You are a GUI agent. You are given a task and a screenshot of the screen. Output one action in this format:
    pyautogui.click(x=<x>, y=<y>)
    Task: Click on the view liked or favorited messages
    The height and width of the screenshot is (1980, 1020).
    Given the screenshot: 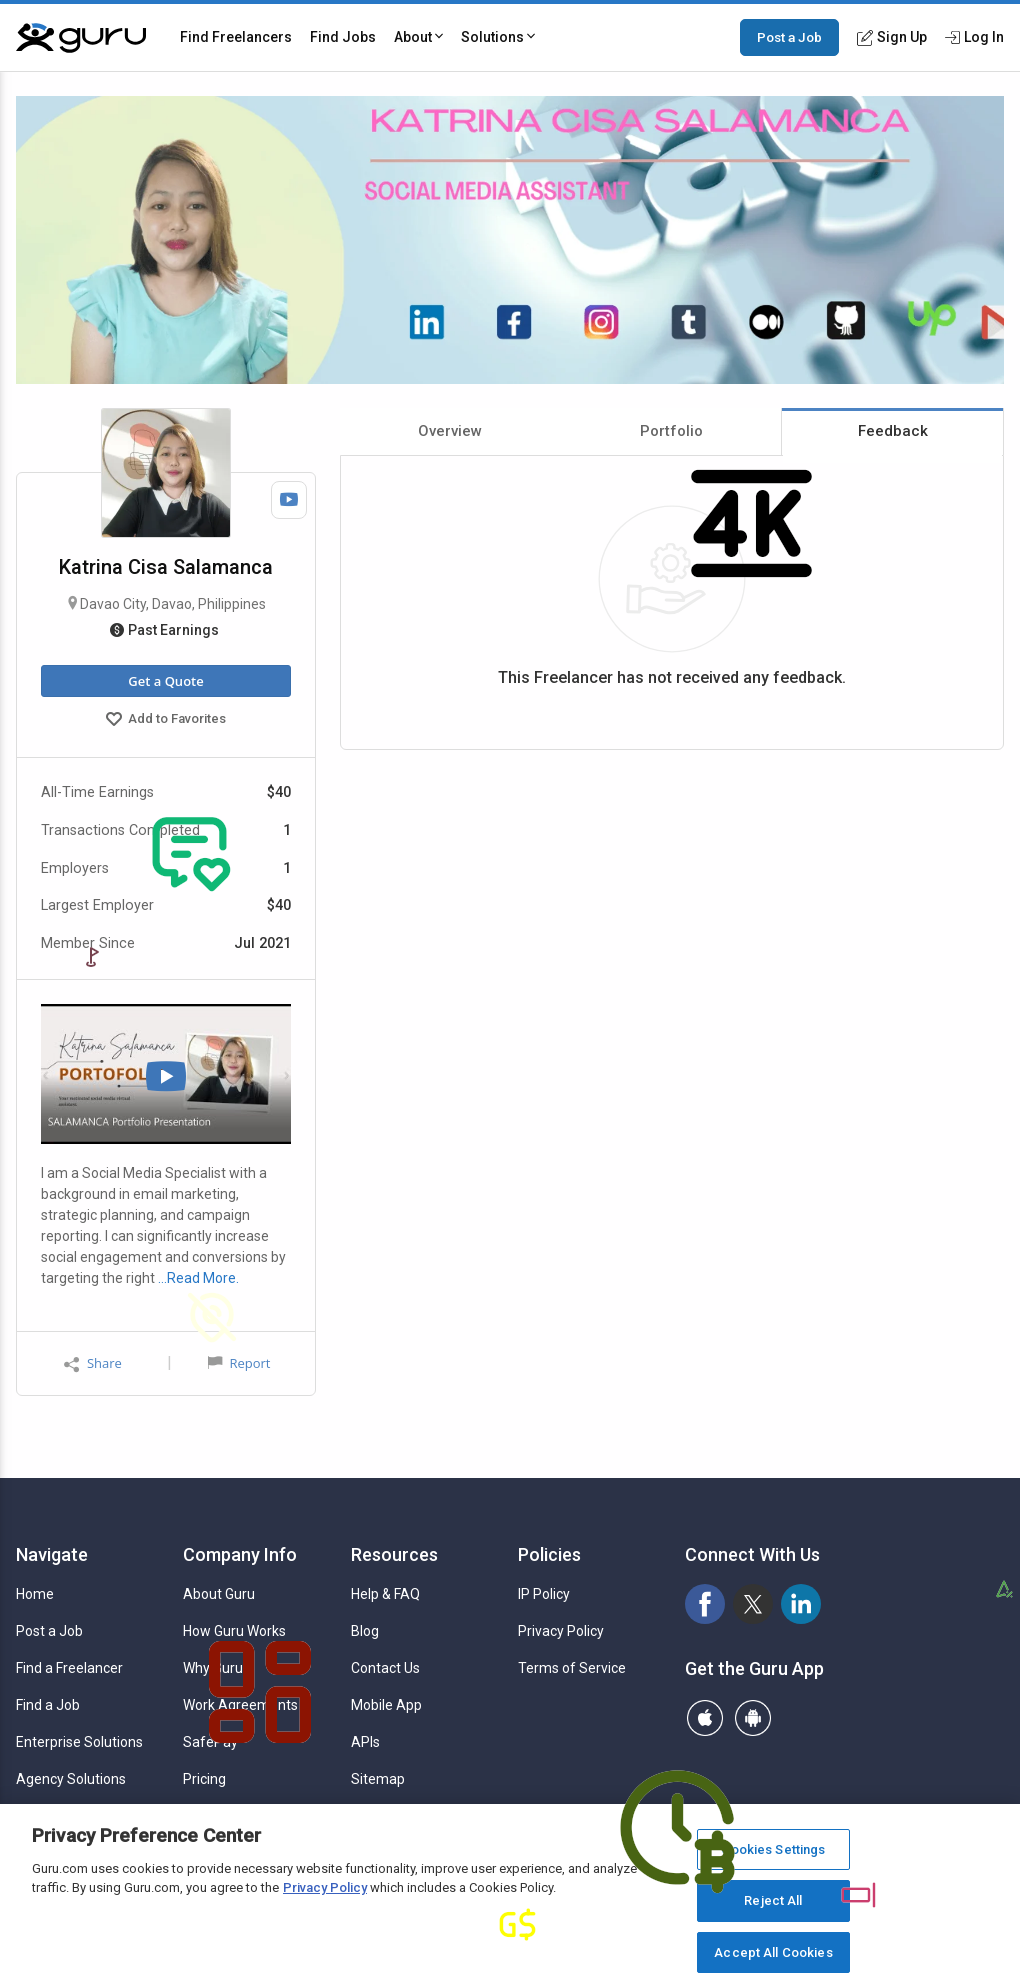 What is the action you would take?
    pyautogui.click(x=189, y=850)
    